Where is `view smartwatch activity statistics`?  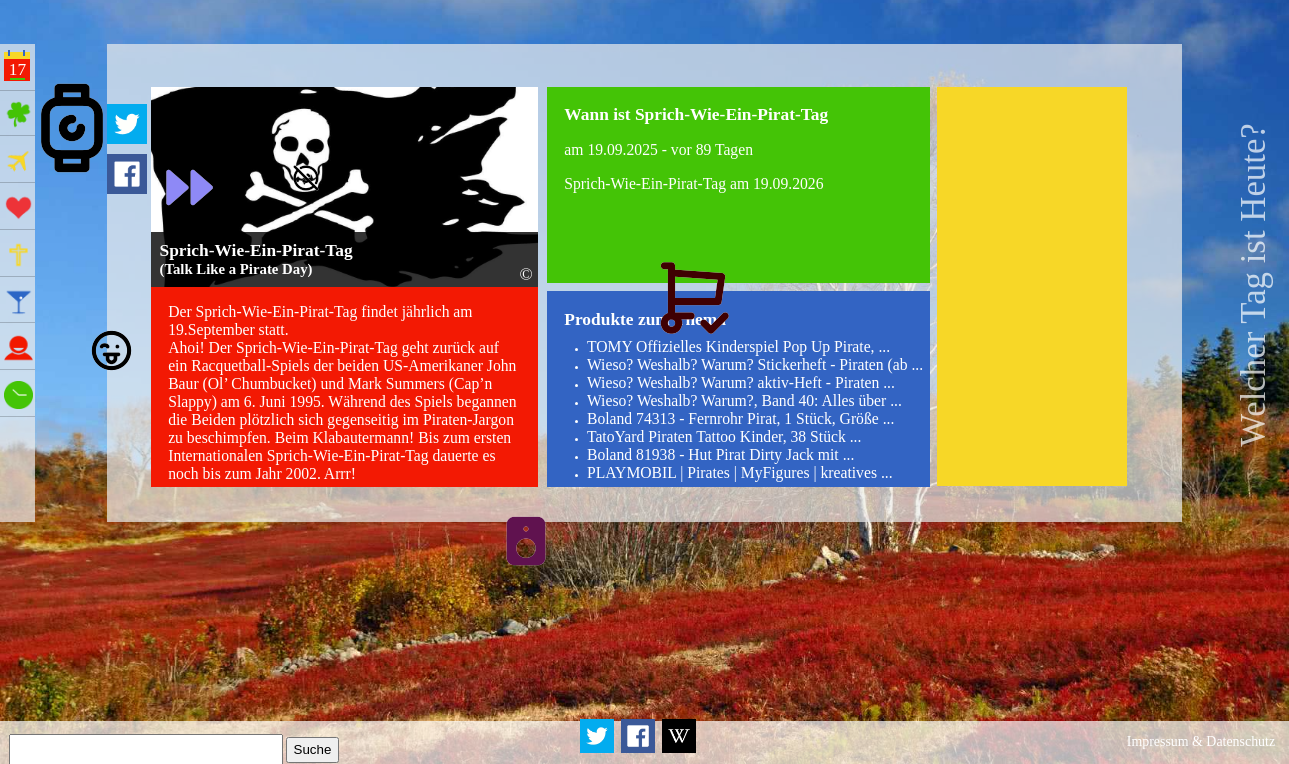 view smartwatch activity statistics is located at coordinates (72, 128).